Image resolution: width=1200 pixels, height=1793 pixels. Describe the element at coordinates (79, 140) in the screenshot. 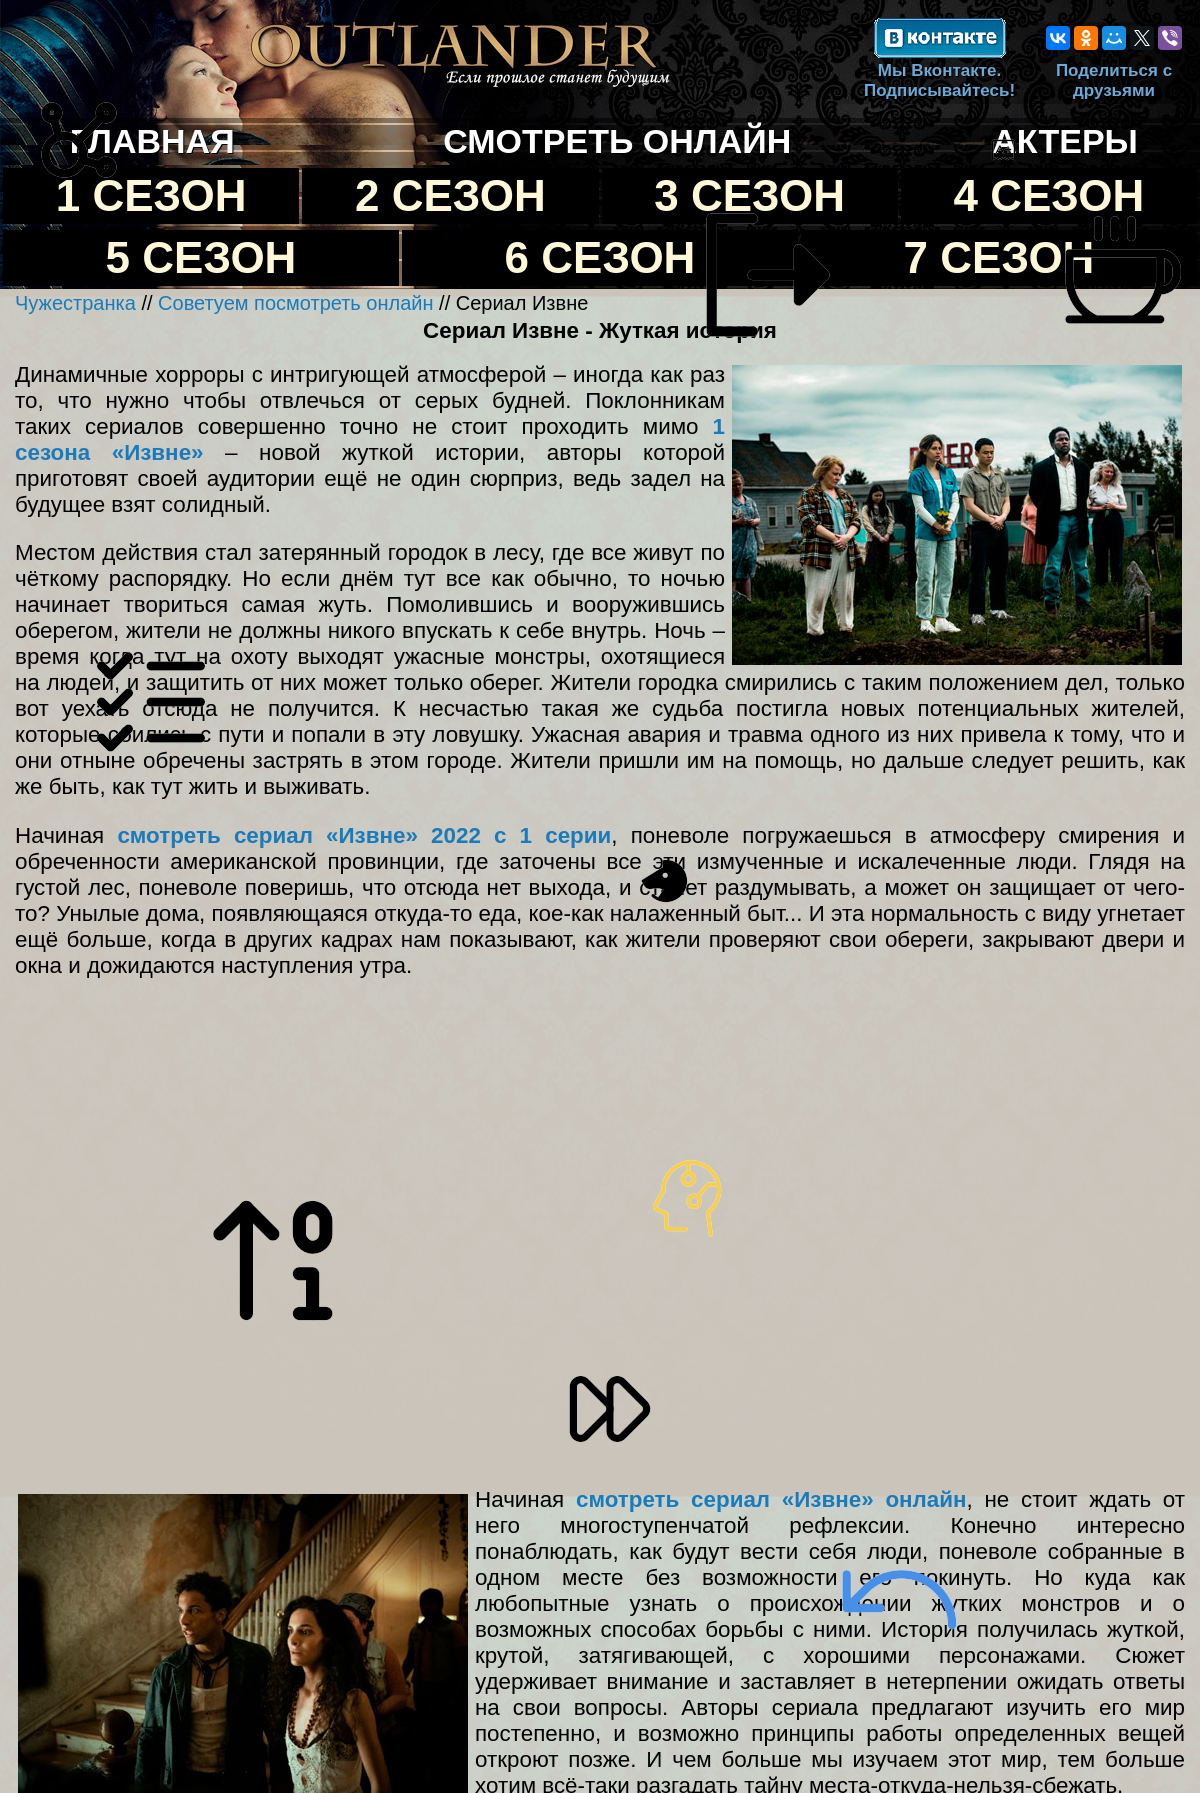

I see `access affiliate or referral program` at that location.